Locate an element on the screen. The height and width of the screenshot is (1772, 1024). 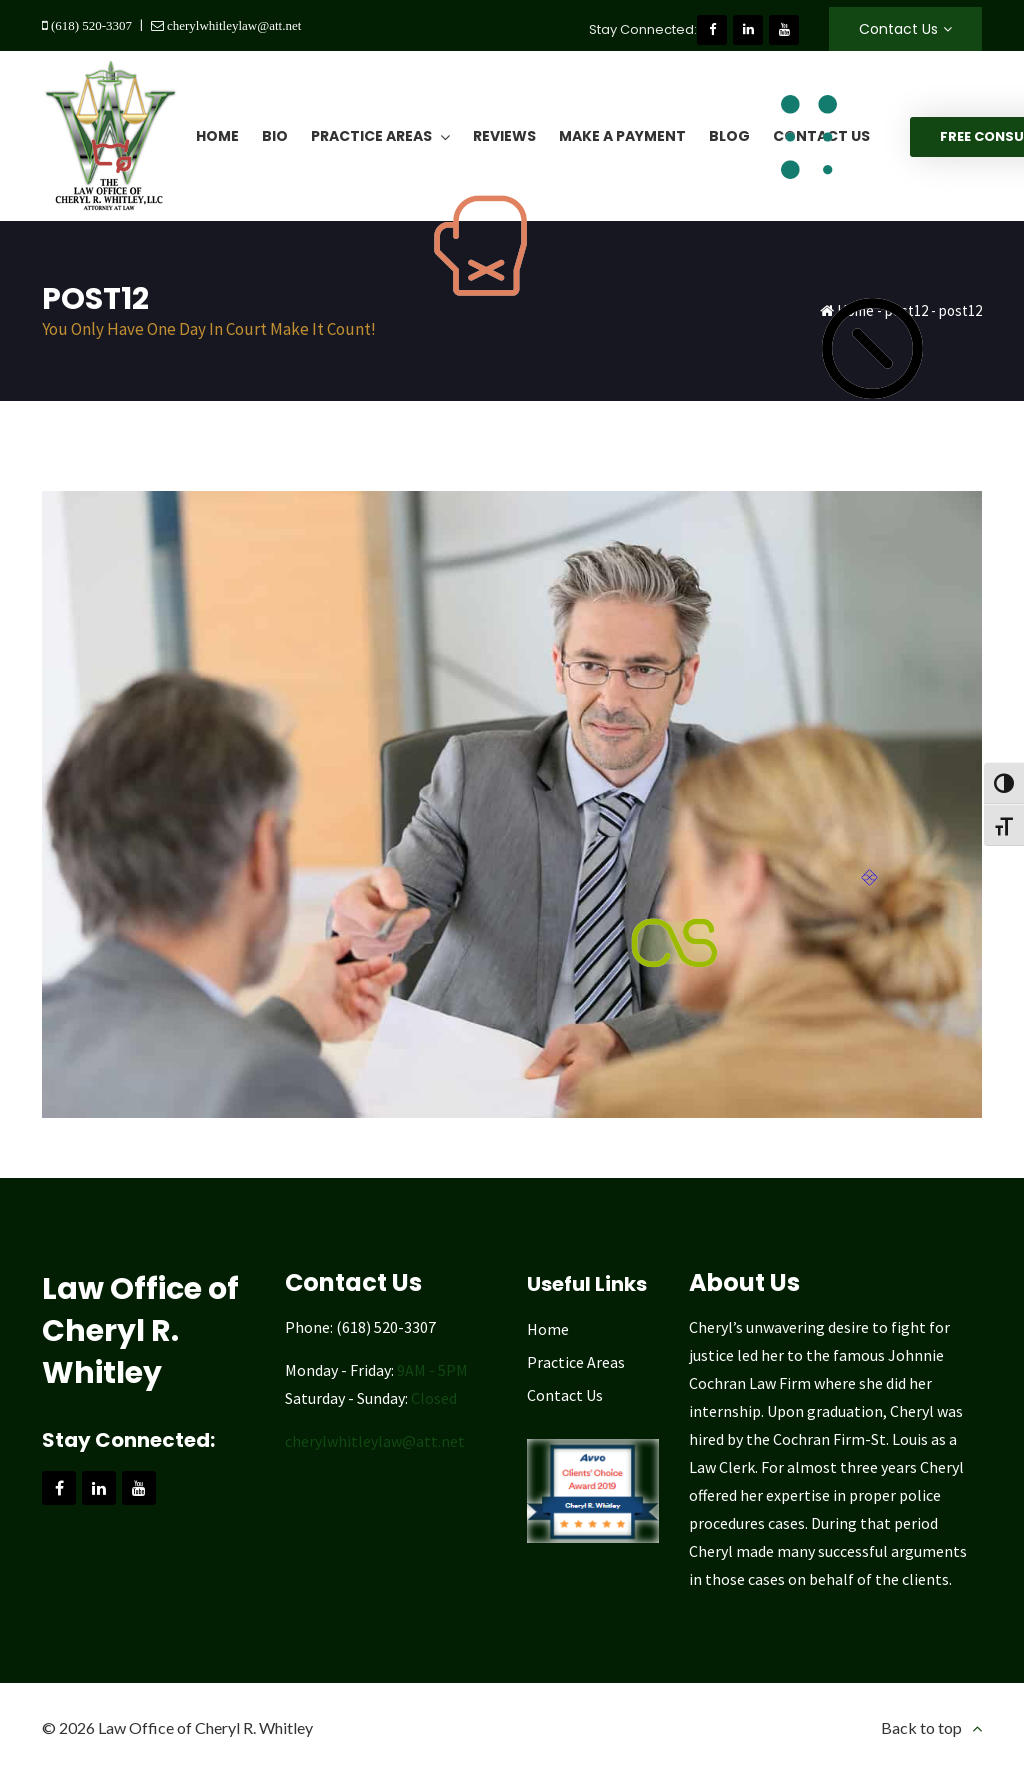
access boxing or combat sports content is located at coordinates (482, 247).